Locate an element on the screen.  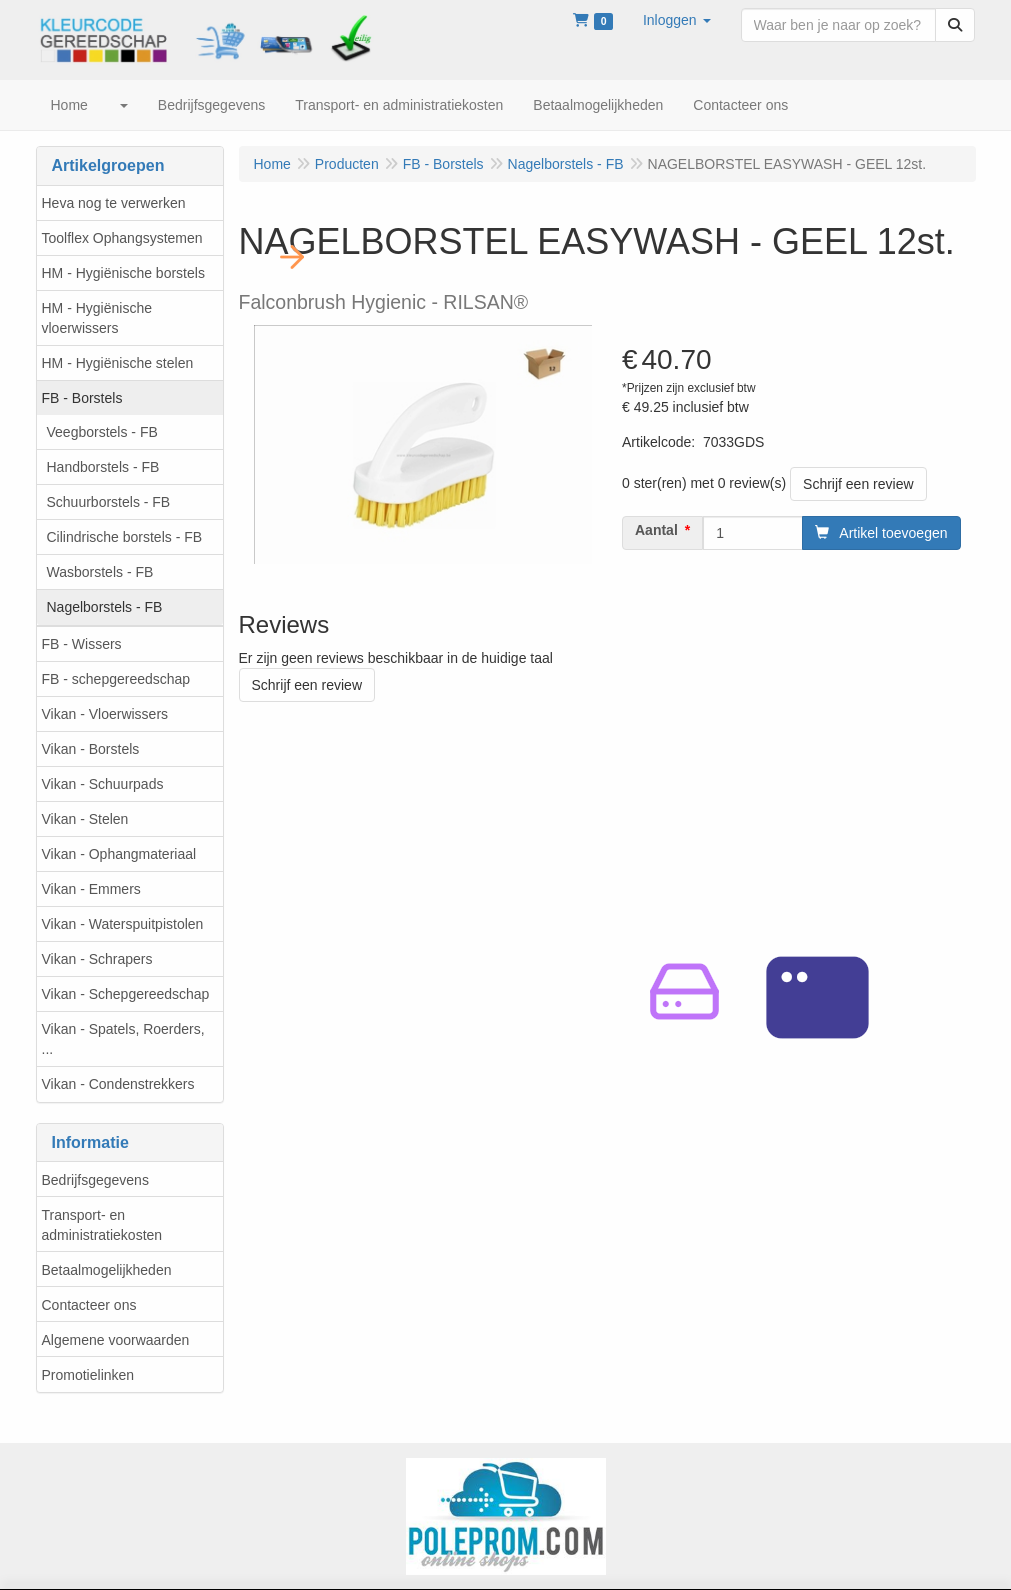
open application window is located at coordinates (817, 997).